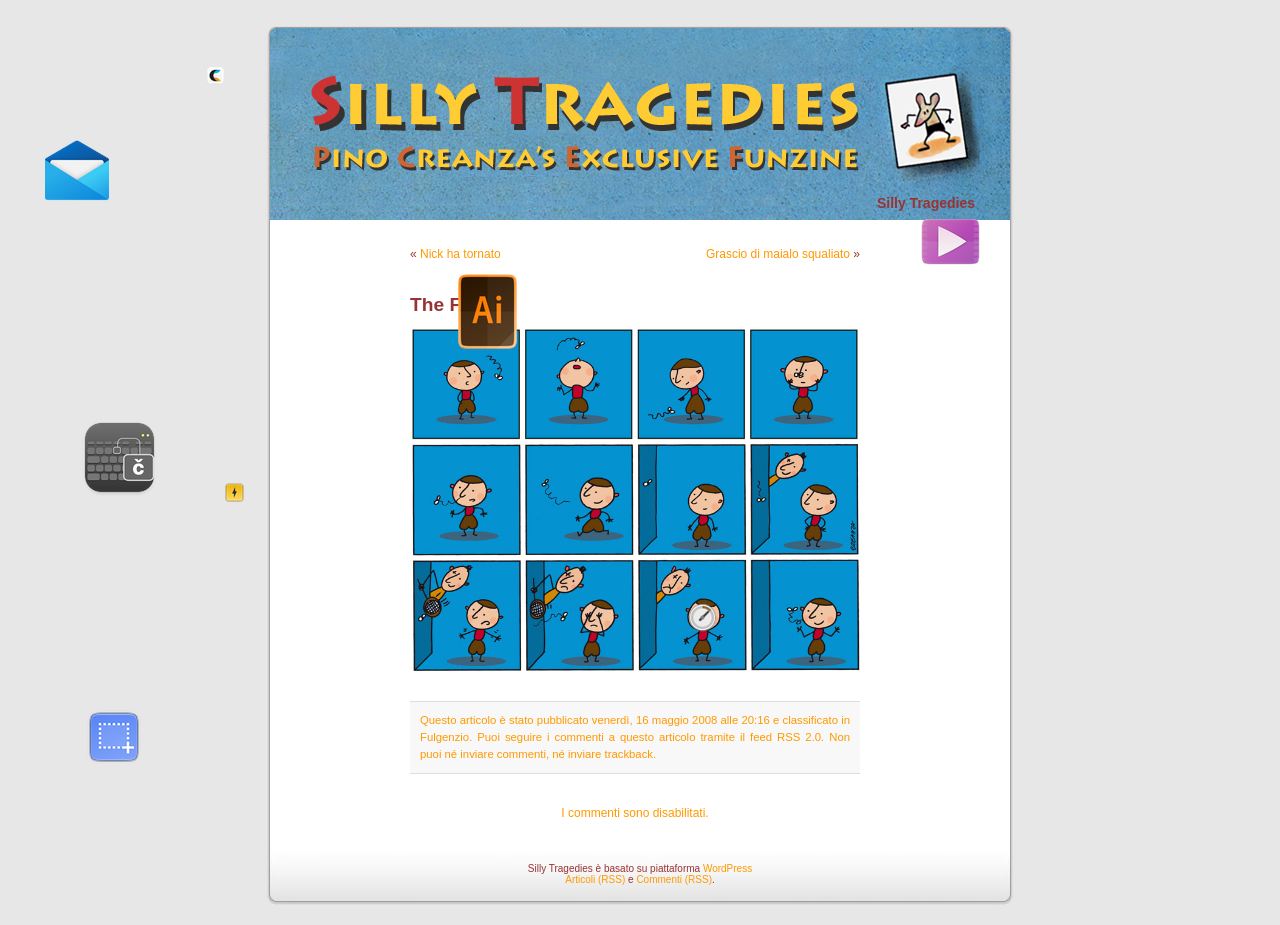 This screenshot has width=1280, height=925. What do you see at coordinates (77, 172) in the screenshot?
I see `open the mail app` at bounding box center [77, 172].